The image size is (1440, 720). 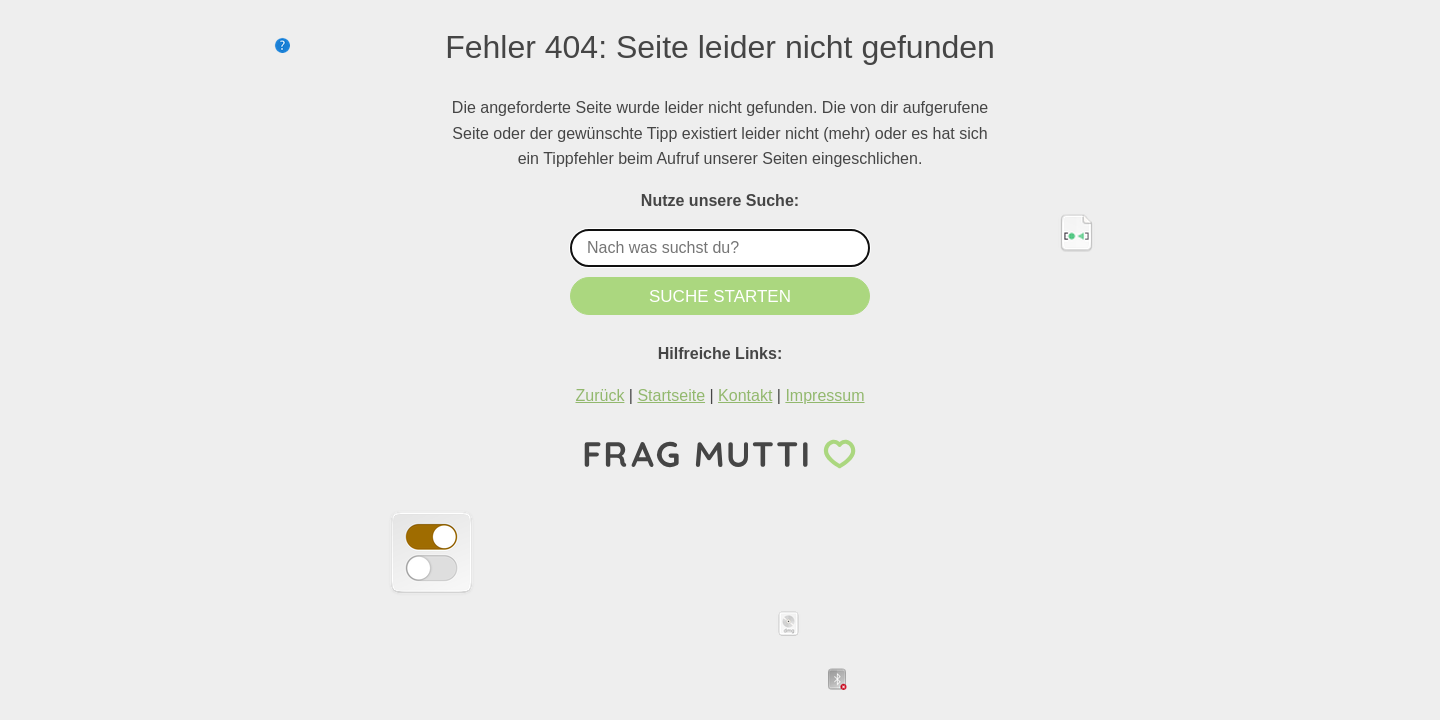 I want to click on indicates help or additional information is available, so click(x=282, y=45).